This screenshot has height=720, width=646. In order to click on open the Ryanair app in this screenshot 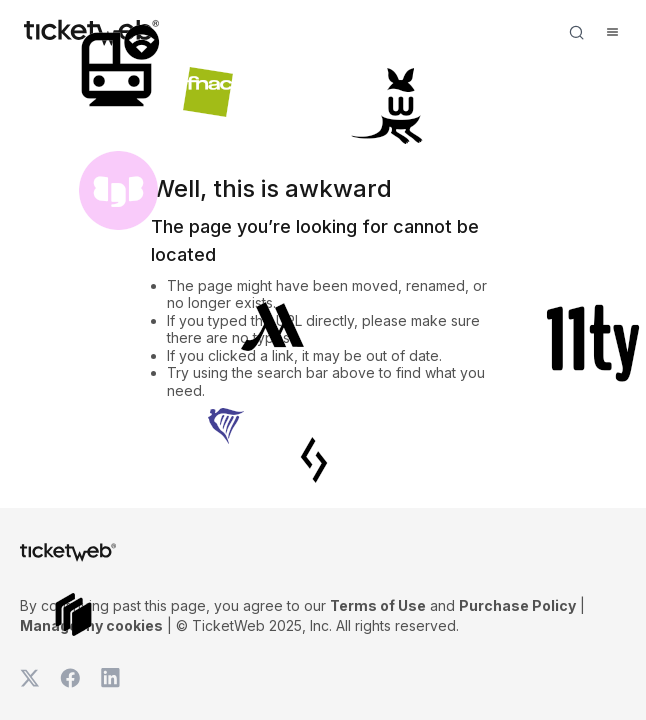, I will do `click(226, 426)`.